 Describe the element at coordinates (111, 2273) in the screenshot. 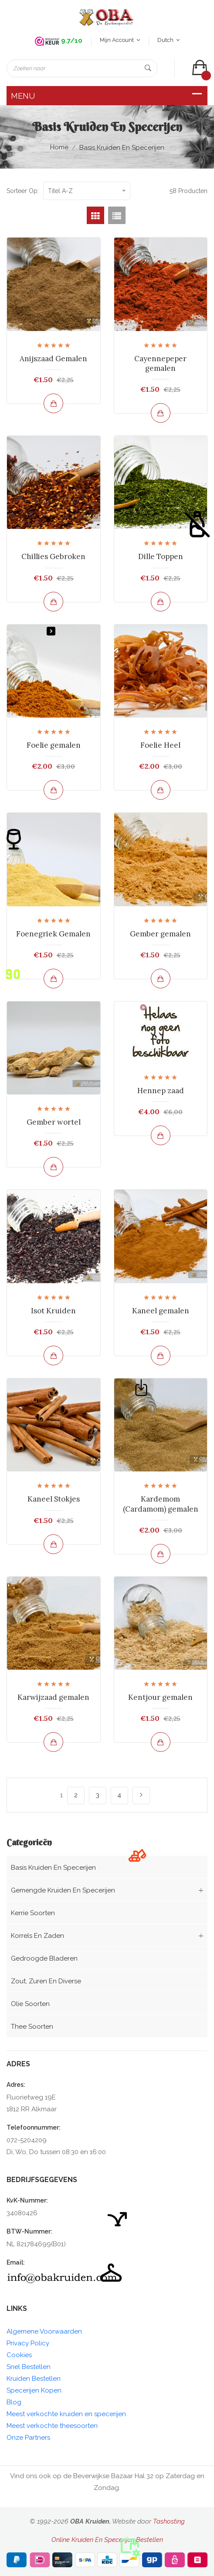

I see `access your wardrobe or closet` at that location.